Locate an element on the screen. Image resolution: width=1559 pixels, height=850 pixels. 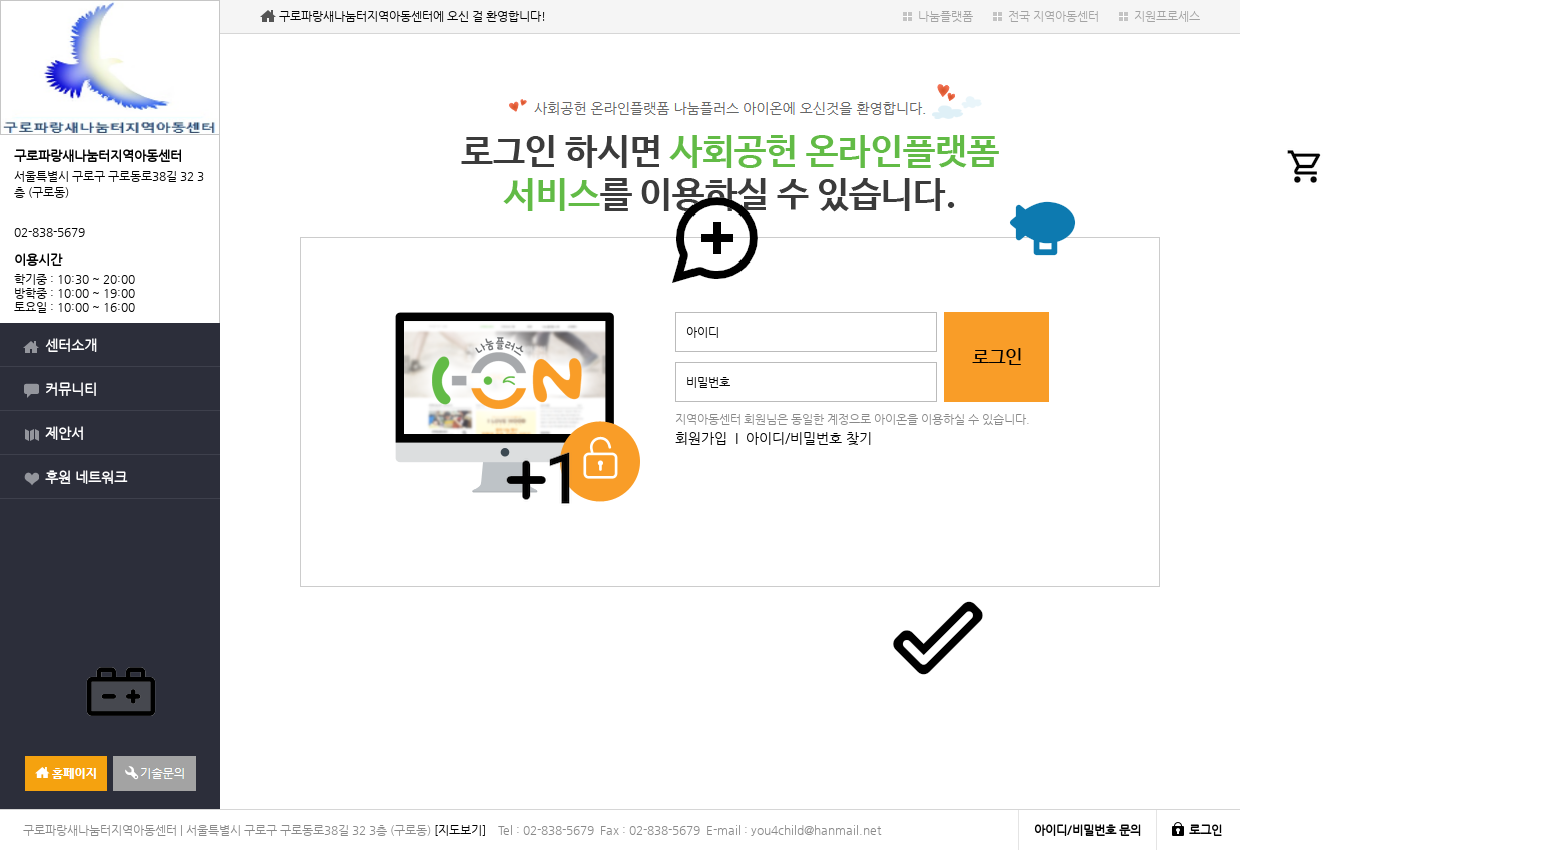
increase exposure by one stop is located at coordinates (538, 480).